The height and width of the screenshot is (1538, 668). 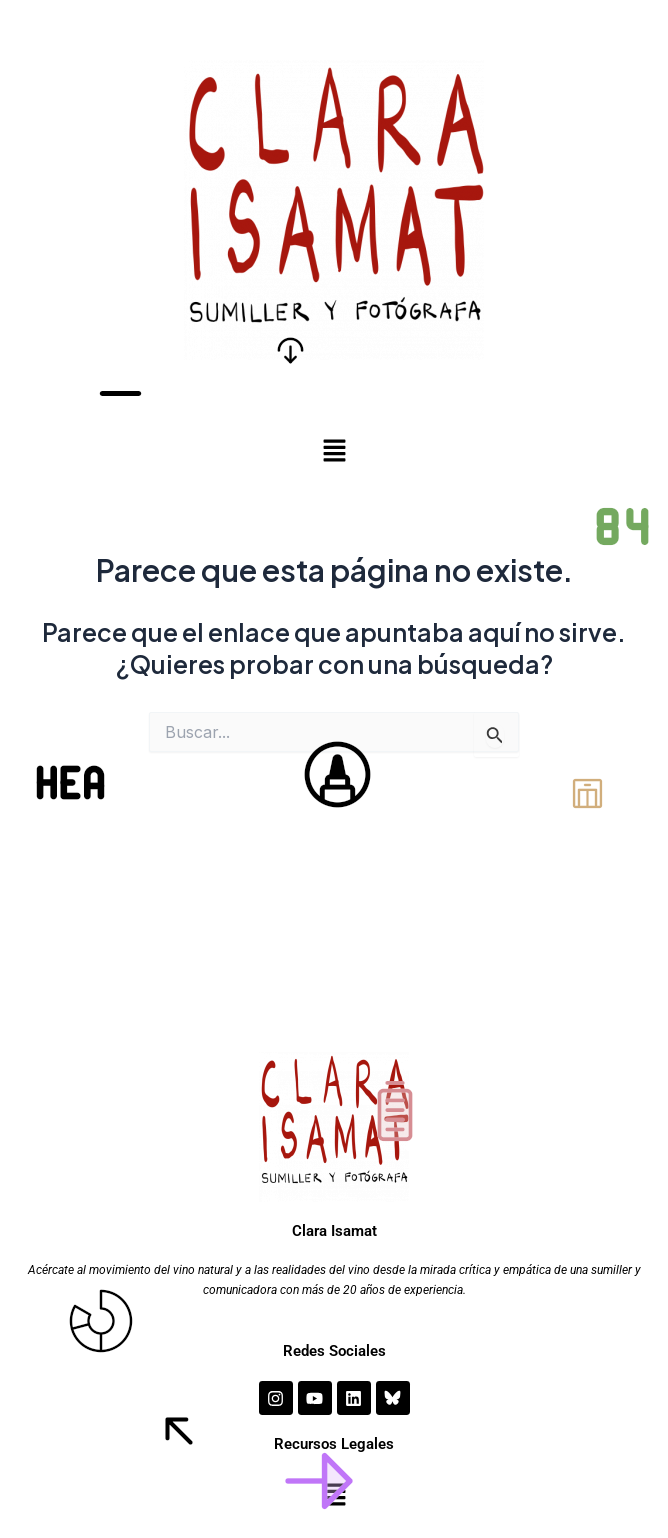 I want to click on marker or highlighter tool, so click(x=337, y=774).